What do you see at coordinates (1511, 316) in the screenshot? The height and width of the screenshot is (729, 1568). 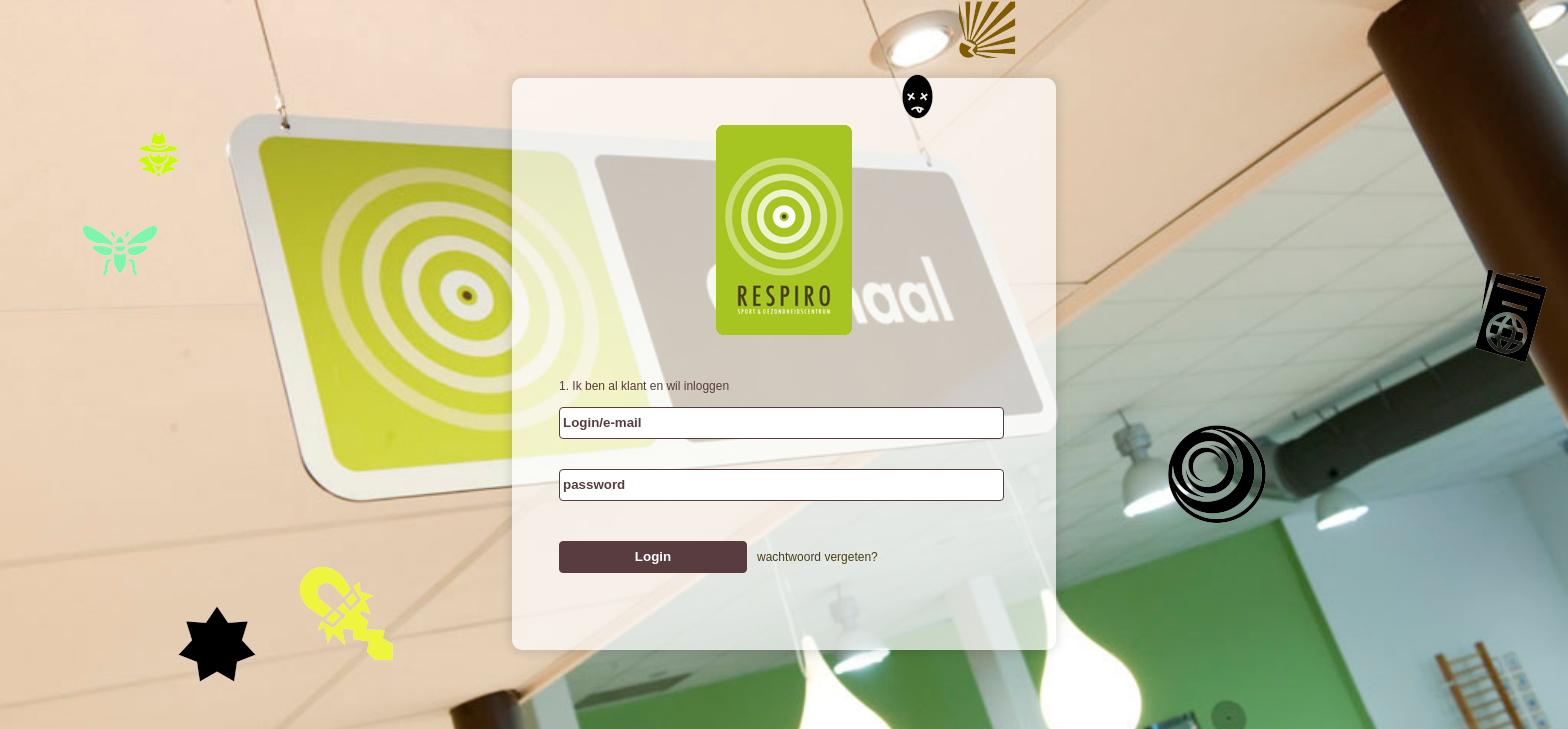 I see `view passport or travel documents` at bounding box center [1511, 316].